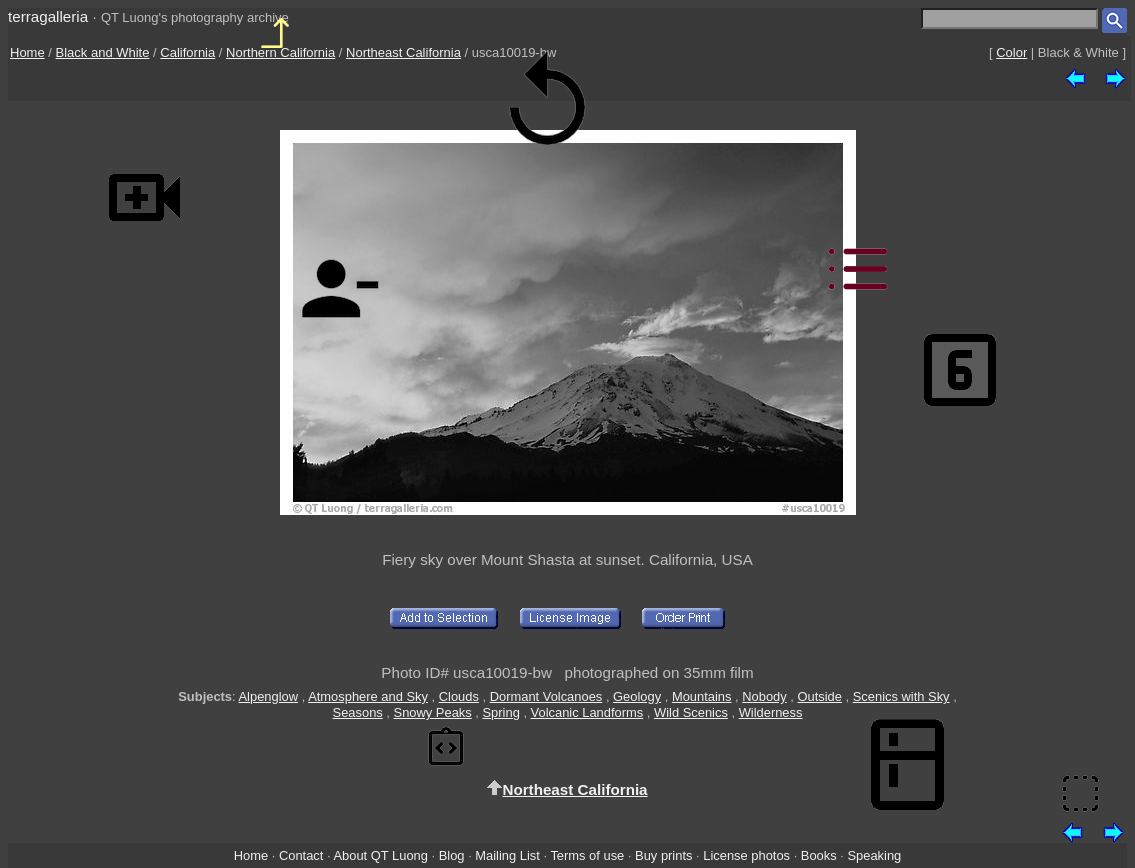 The width and height of the screenshot is (1135, 868). What do you see at coordinates (144, 197) in the screenshot?
I see `start a new video call` at bounding box center [144, 197].